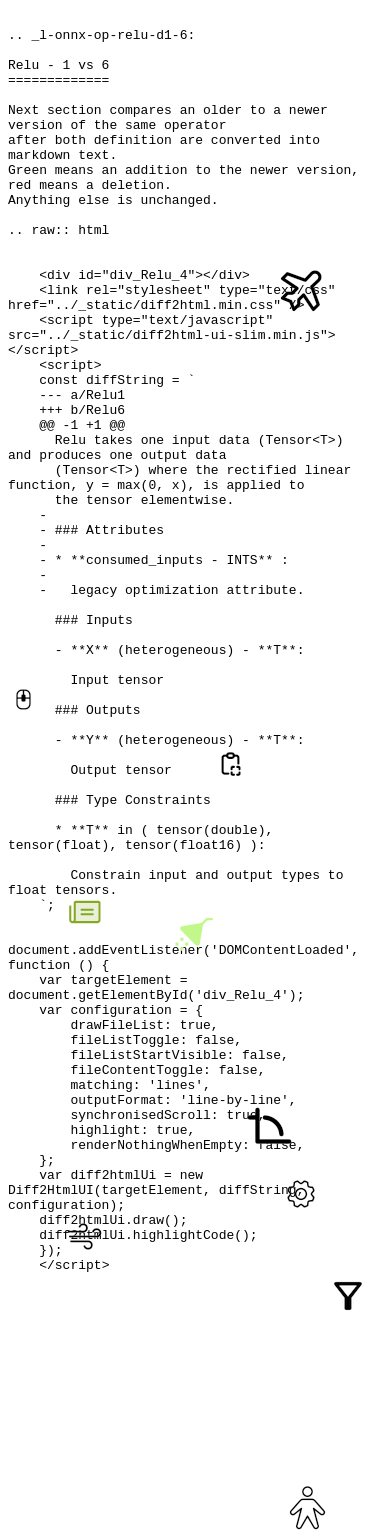 The height and width of the screenshot is (1538, 376). Describe the element at coordinates (84, 1236) in the screenshot. I see `indicates current wind conditions` at that location.